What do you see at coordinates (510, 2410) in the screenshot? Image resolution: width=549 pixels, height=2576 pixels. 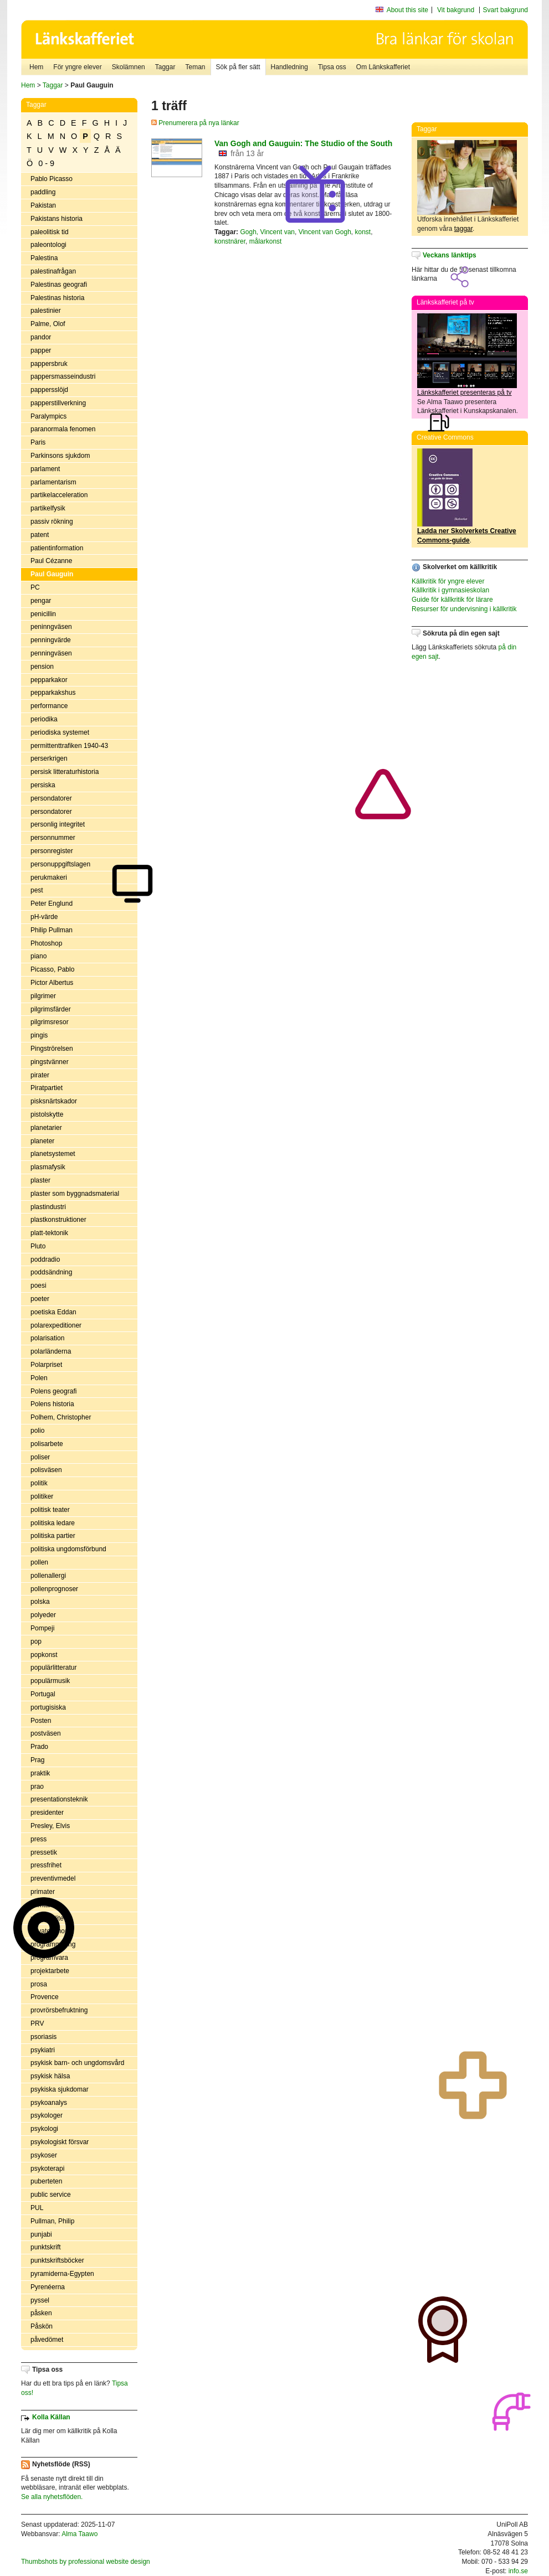 I see `plumbing or pipe system settings` at bounding box center [510, 2410].